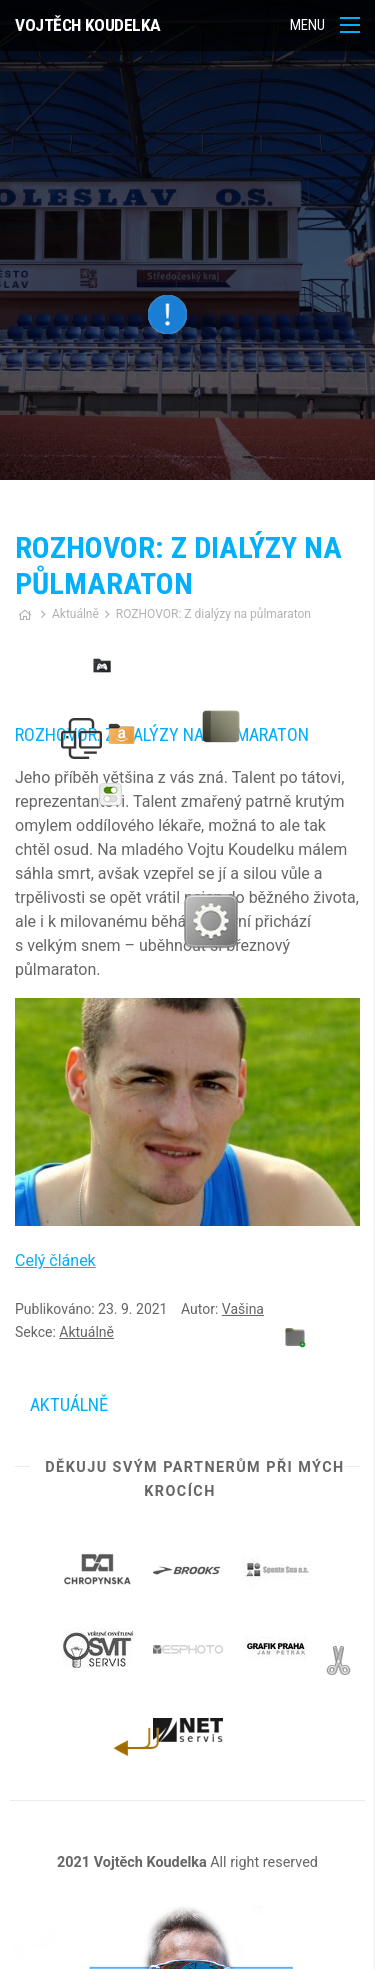 The height and width of the screenshot is (1969, 375). Describe the element at coordinates (338, 1660) in the screenshot. I see `cut selected content to clipboard` at that location.